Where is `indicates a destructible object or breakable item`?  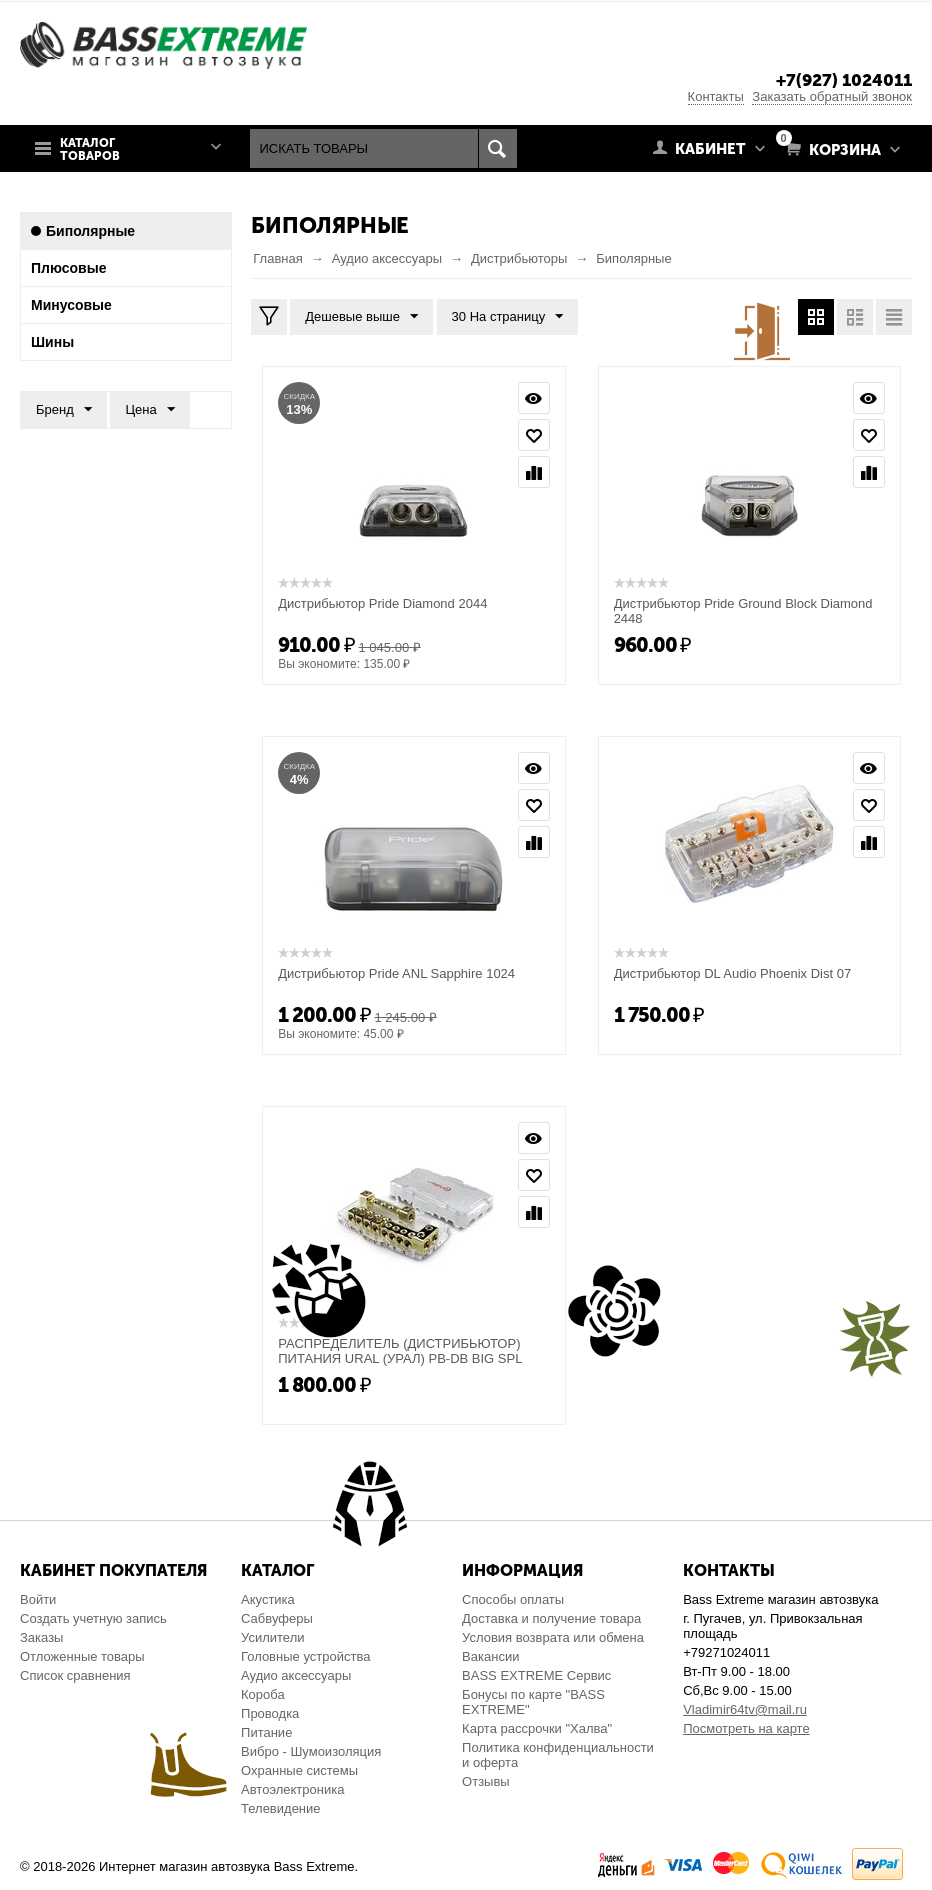
indicates a destructible object or breakable item is located at coordinates (319, 1291).